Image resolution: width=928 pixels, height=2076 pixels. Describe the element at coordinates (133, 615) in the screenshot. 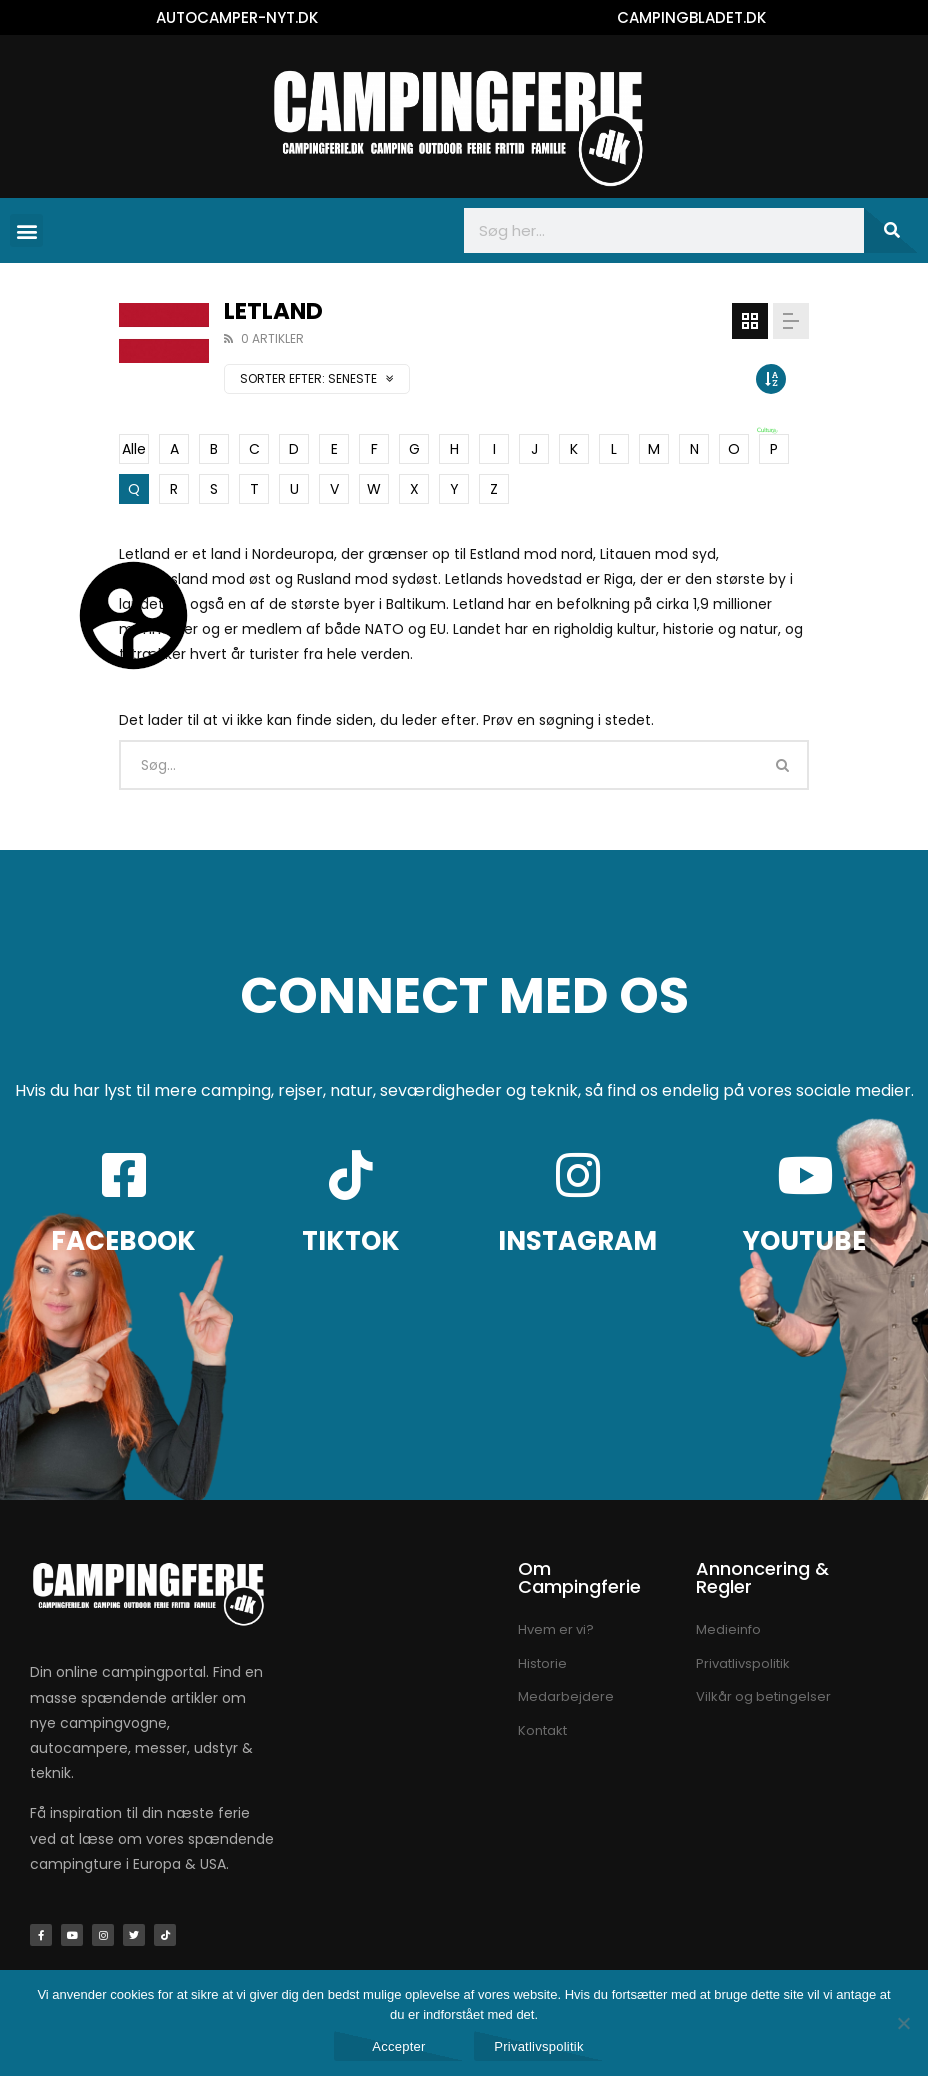

I see `view group members or team` at that location.